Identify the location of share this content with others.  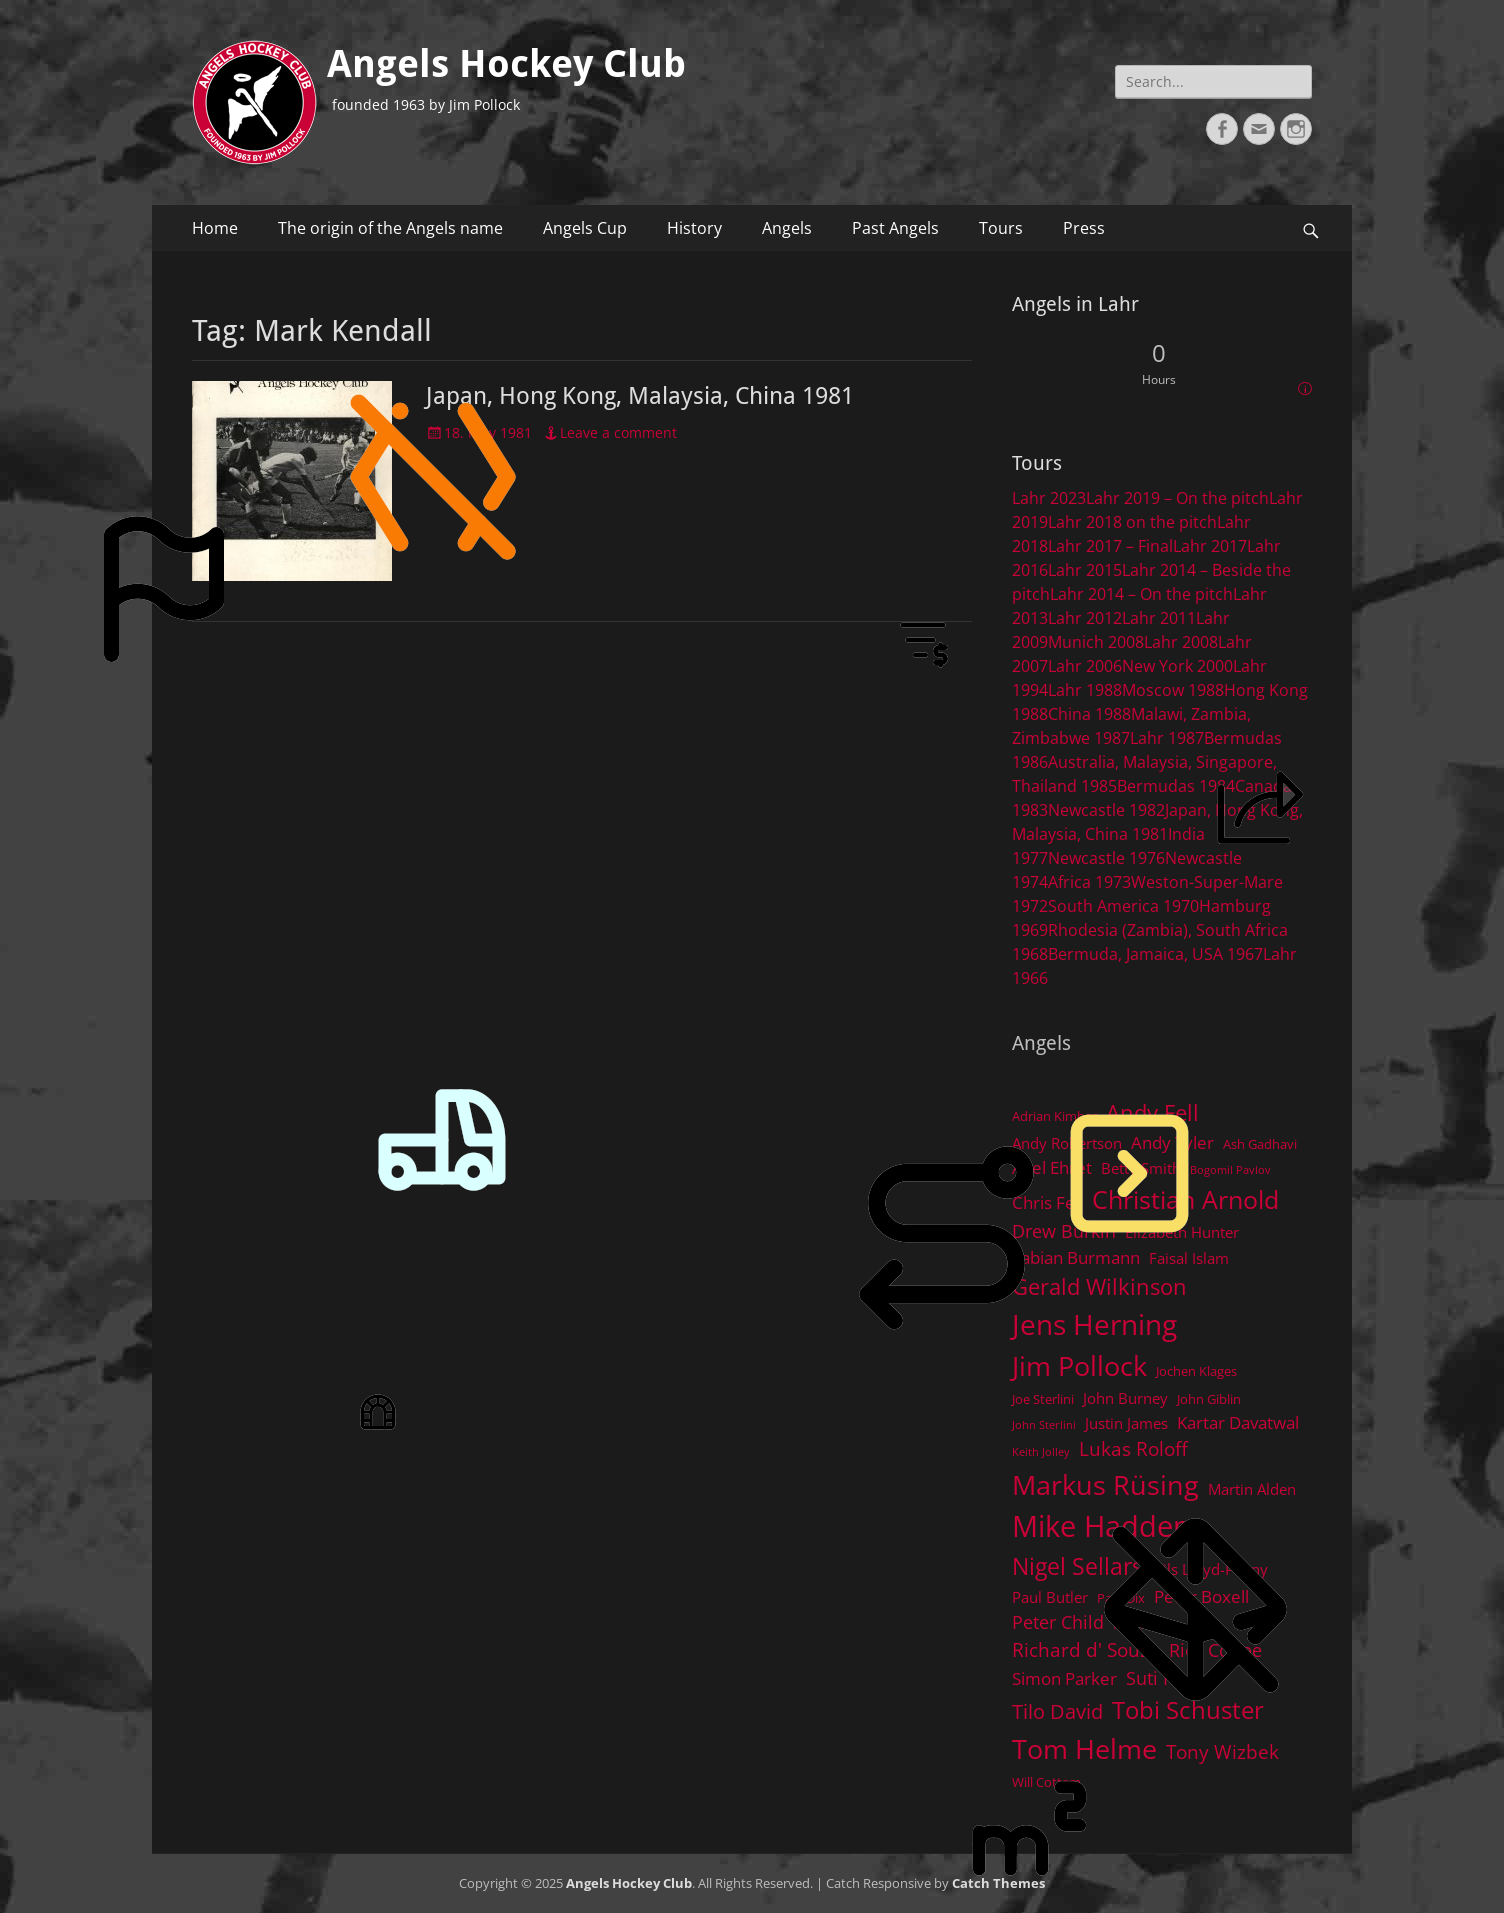
(1260, 804).